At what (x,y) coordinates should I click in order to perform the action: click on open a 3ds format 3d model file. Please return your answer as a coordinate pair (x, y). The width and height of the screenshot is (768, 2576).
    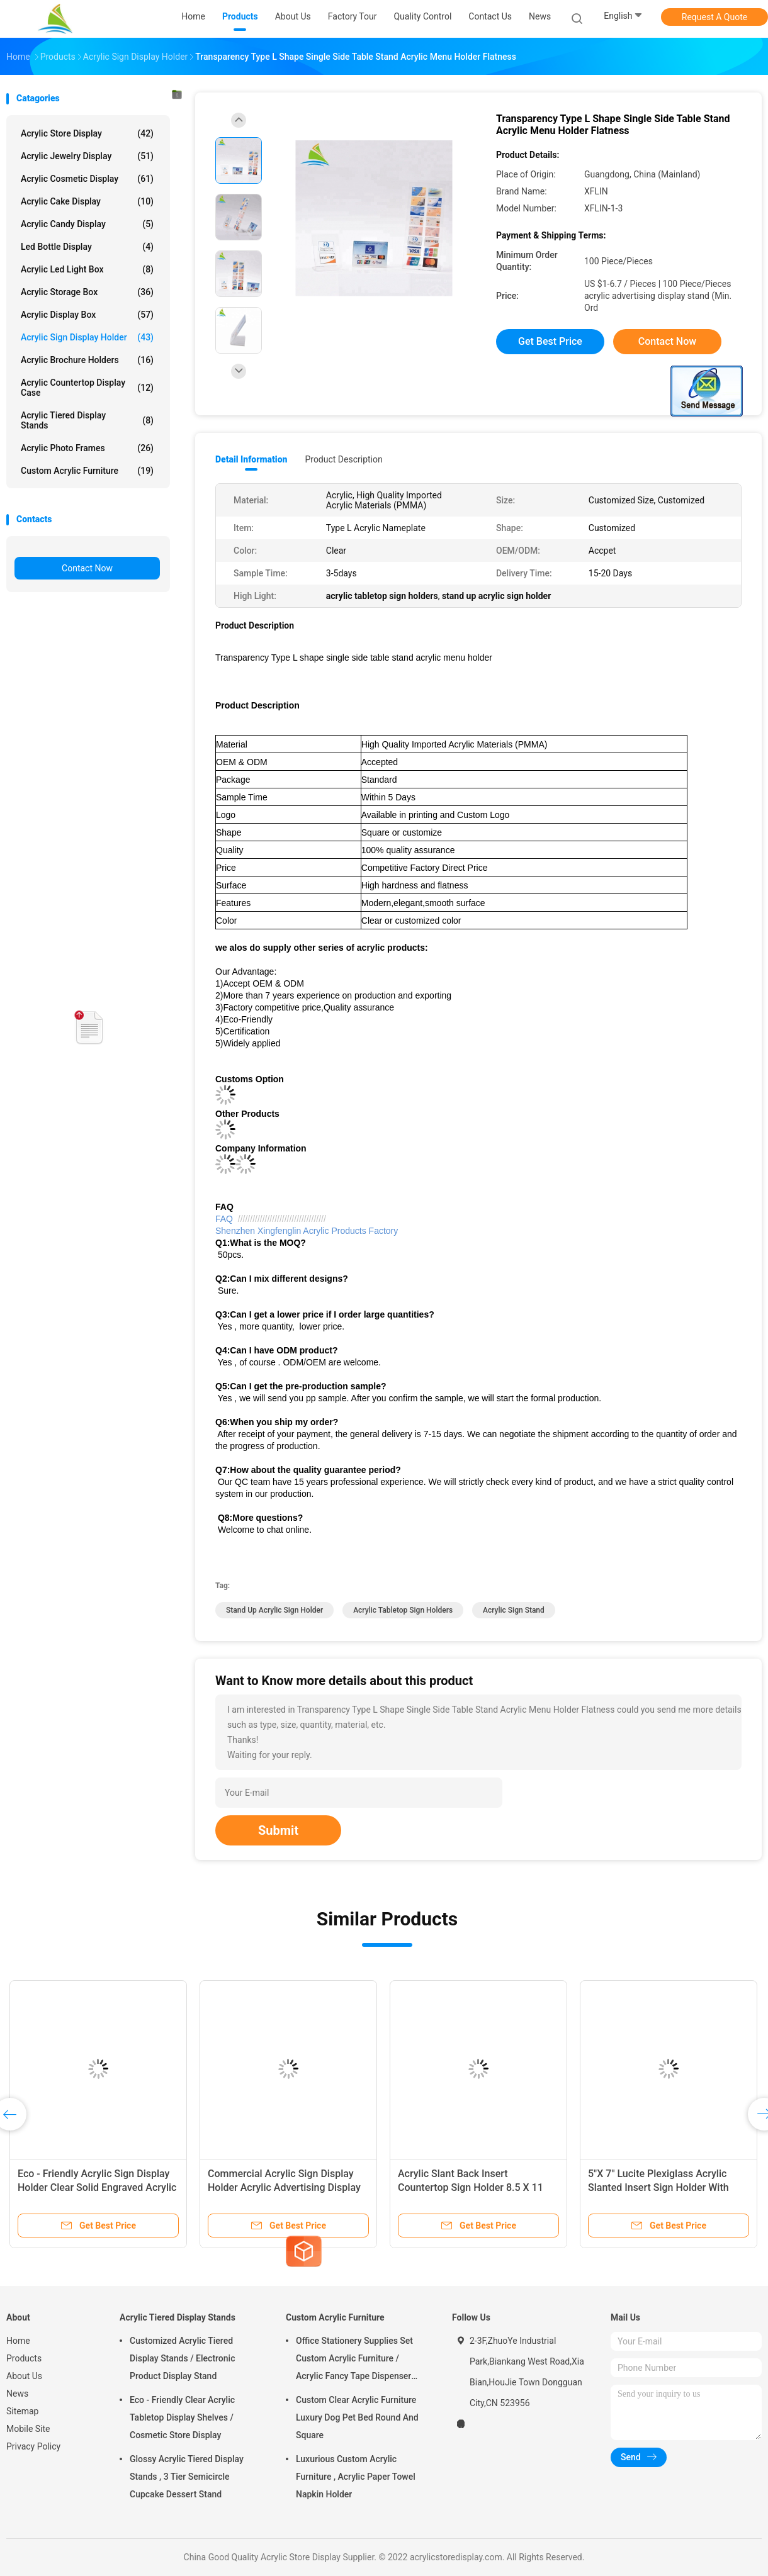
    Looking at the image, I should click on (303, 2250).